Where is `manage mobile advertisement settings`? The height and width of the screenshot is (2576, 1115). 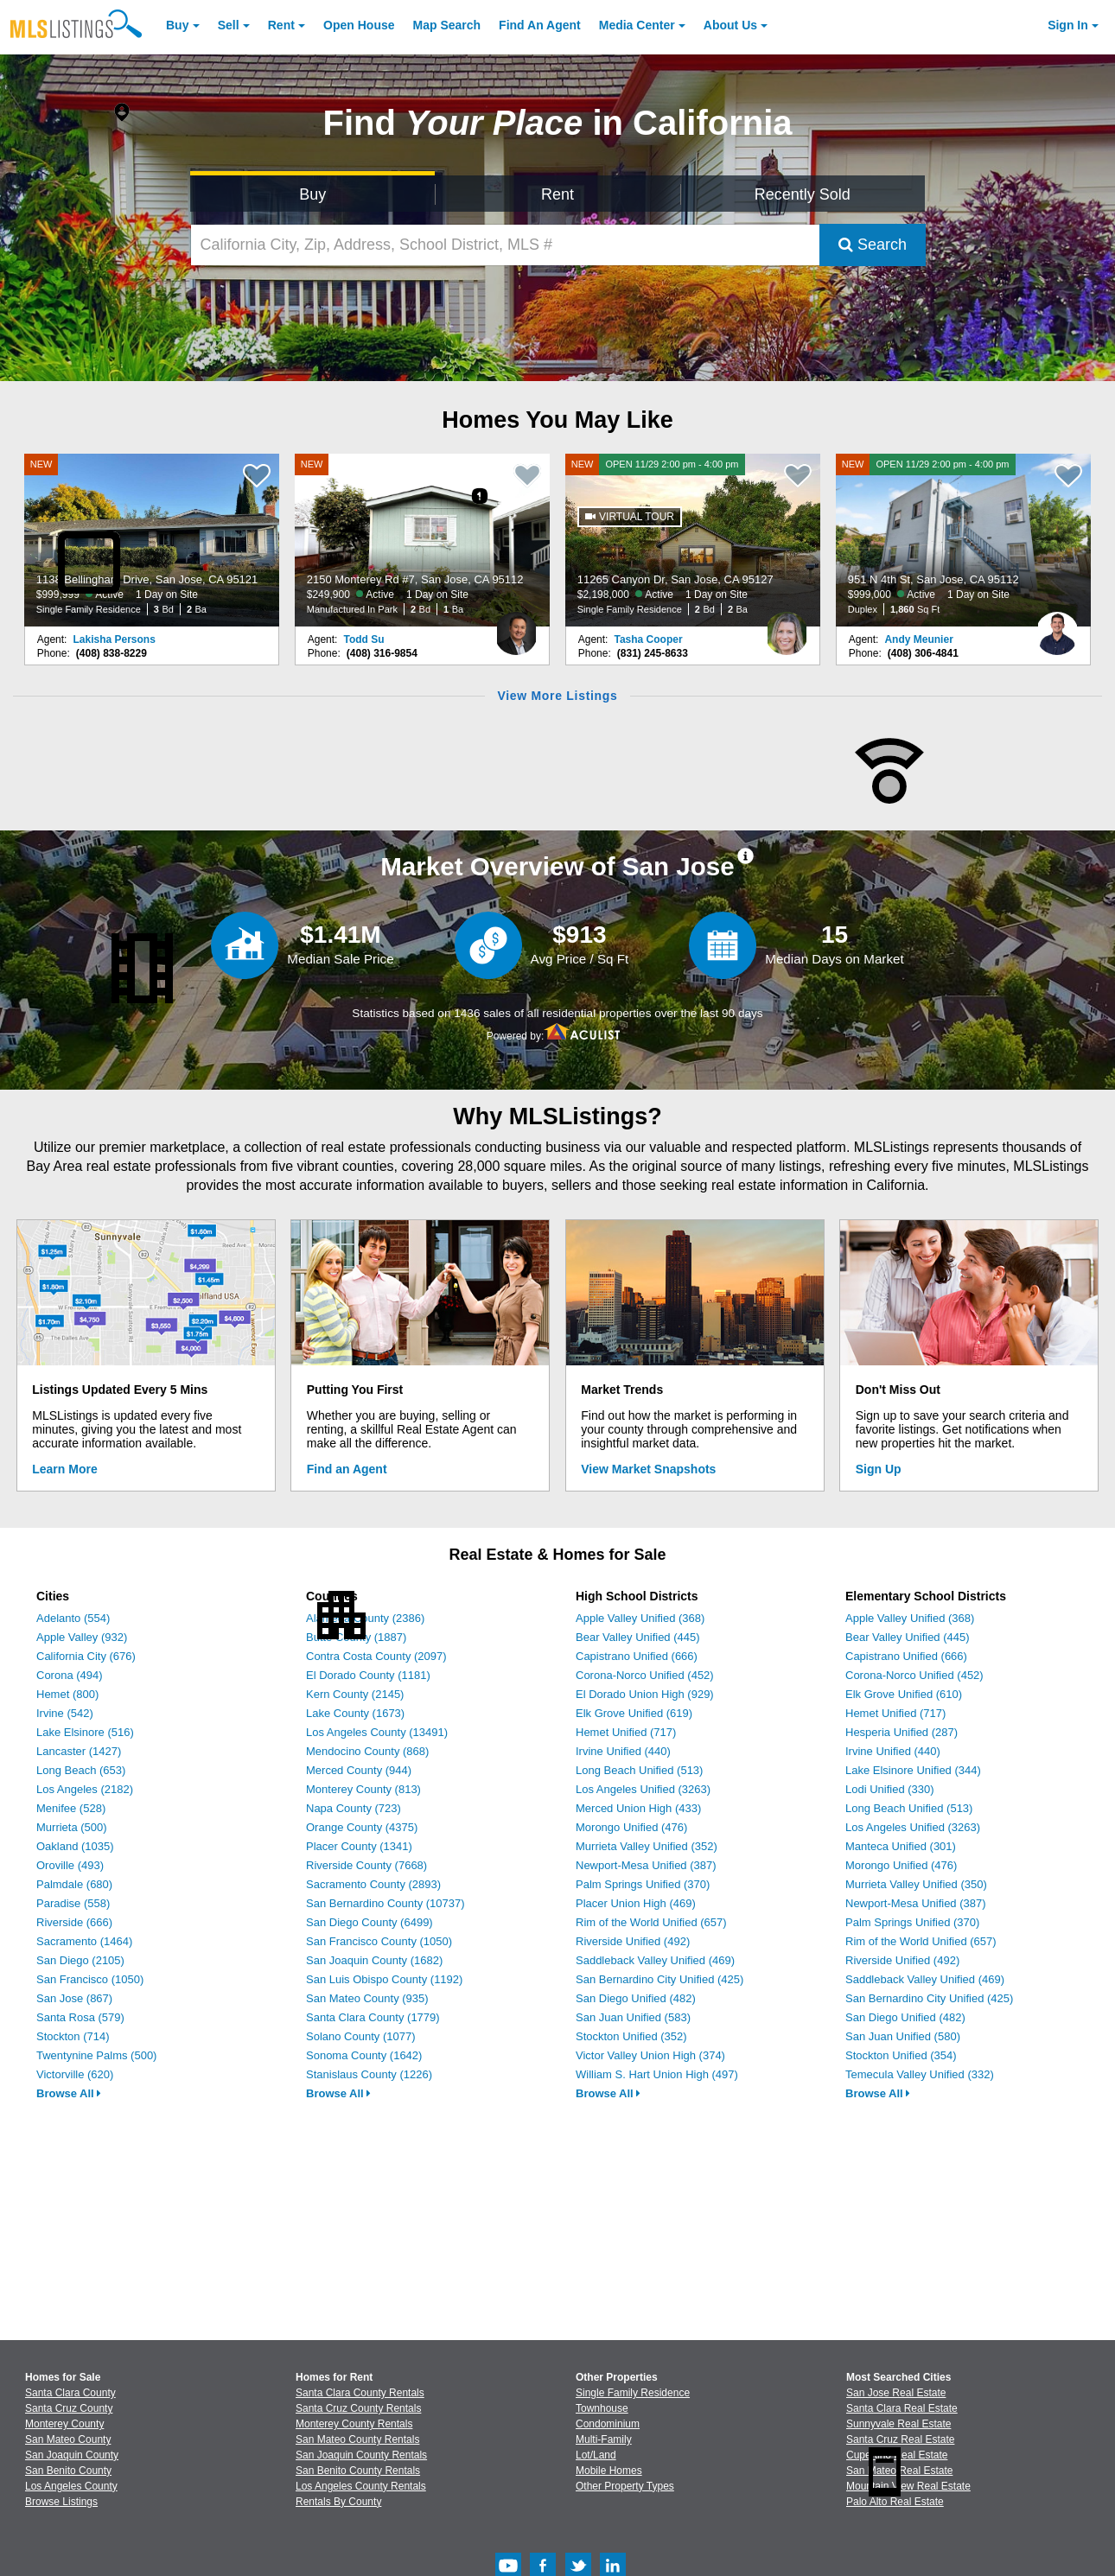
manage mobile advertisement settings is located at coordinates (884, 2471).